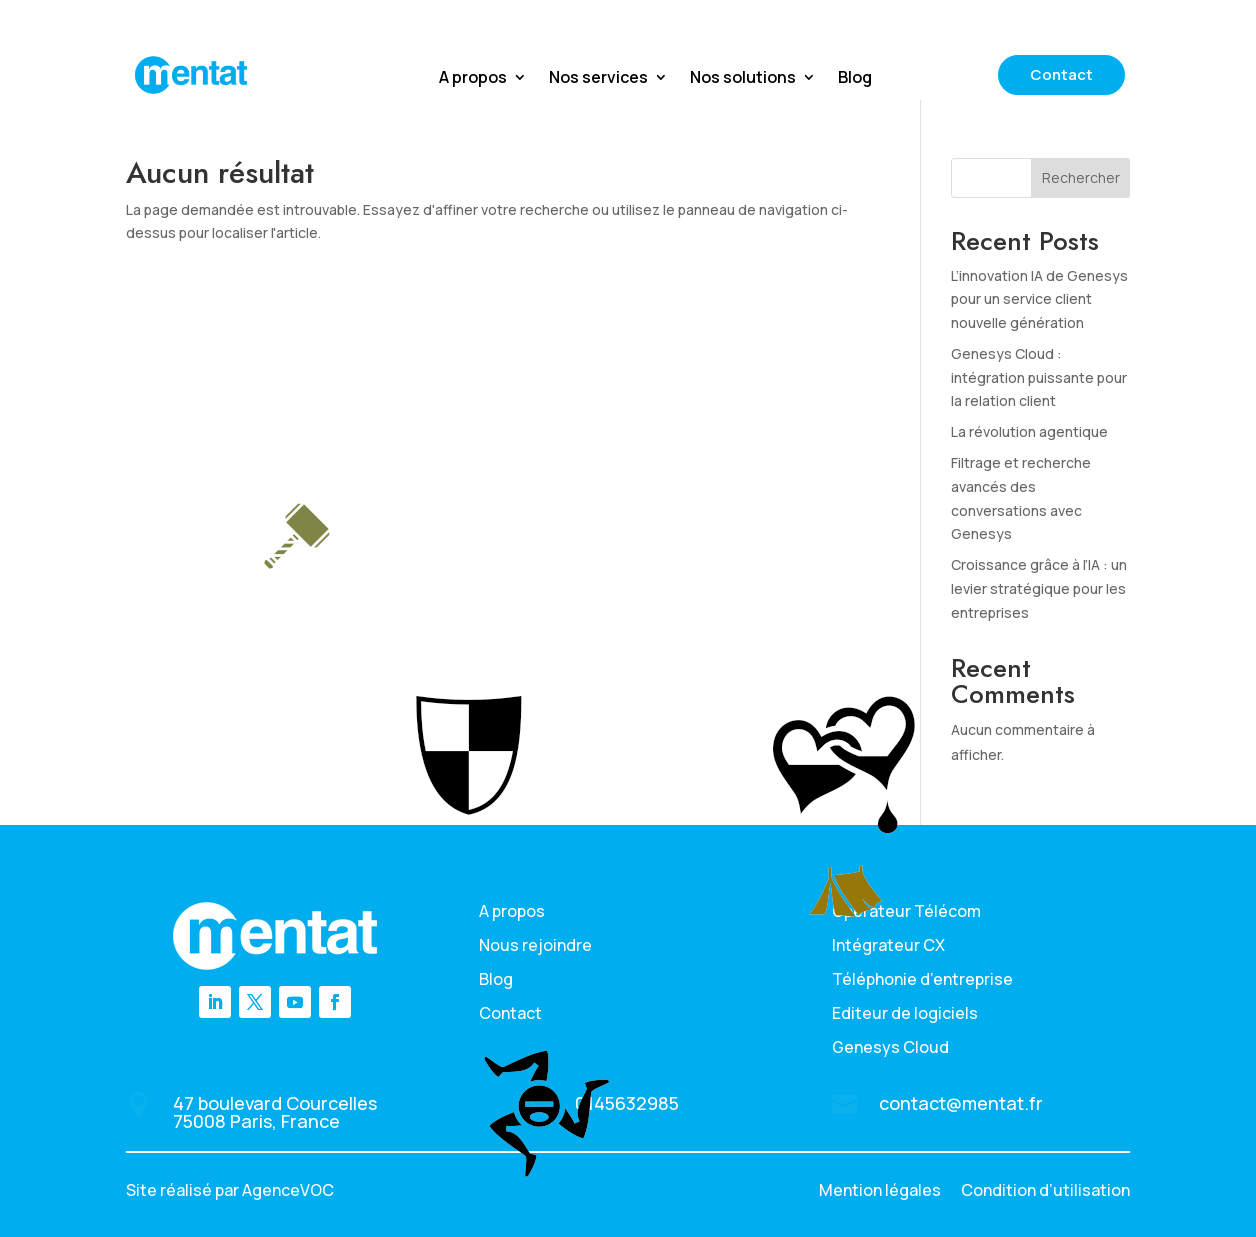 The width and height of the screenshot is (1256, 1237). Describe the element at coordinates (846, 891) in the screenshot. I see `access camping or outdoor activity features` at that location.